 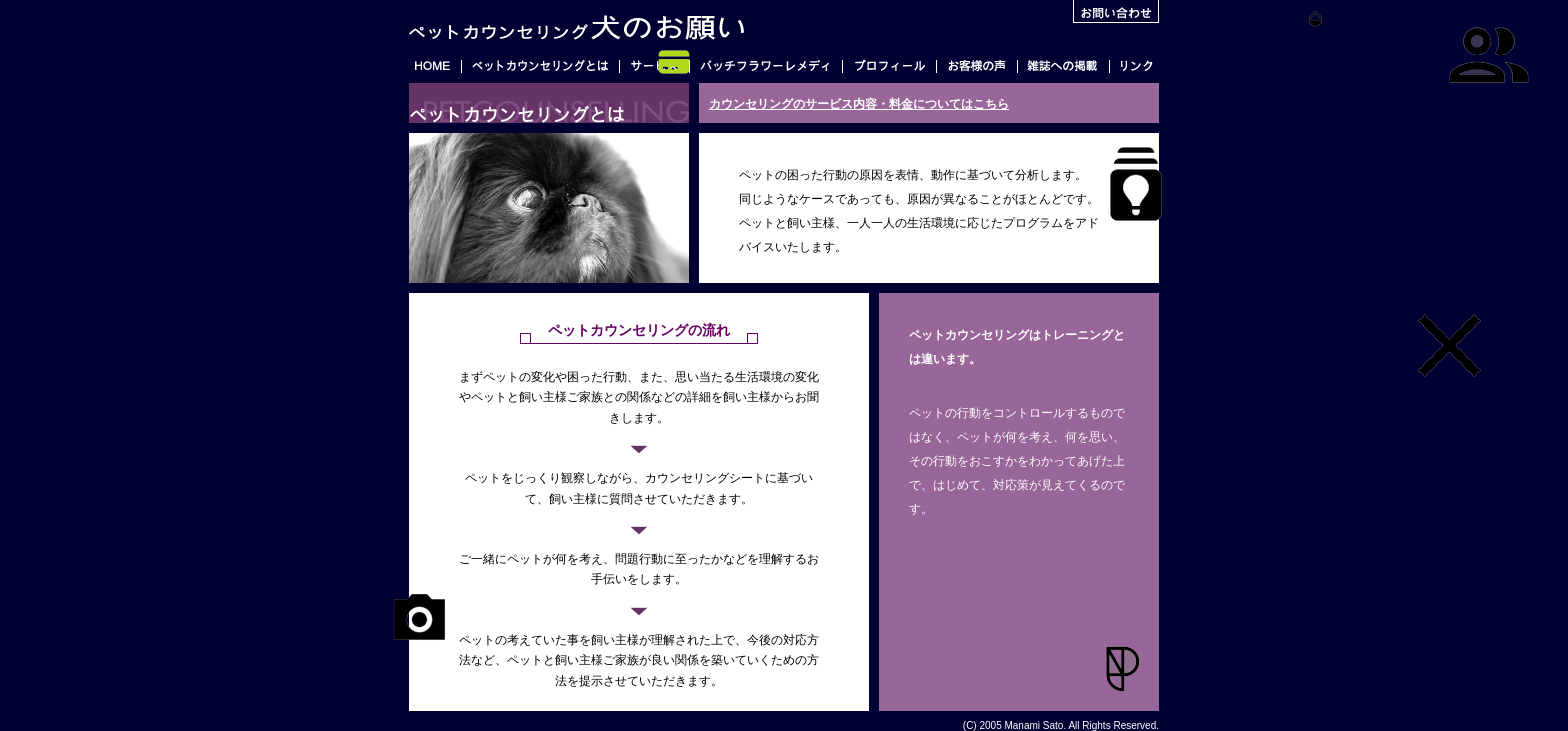 I want to click on take a photo, so click(x=419, y=619).